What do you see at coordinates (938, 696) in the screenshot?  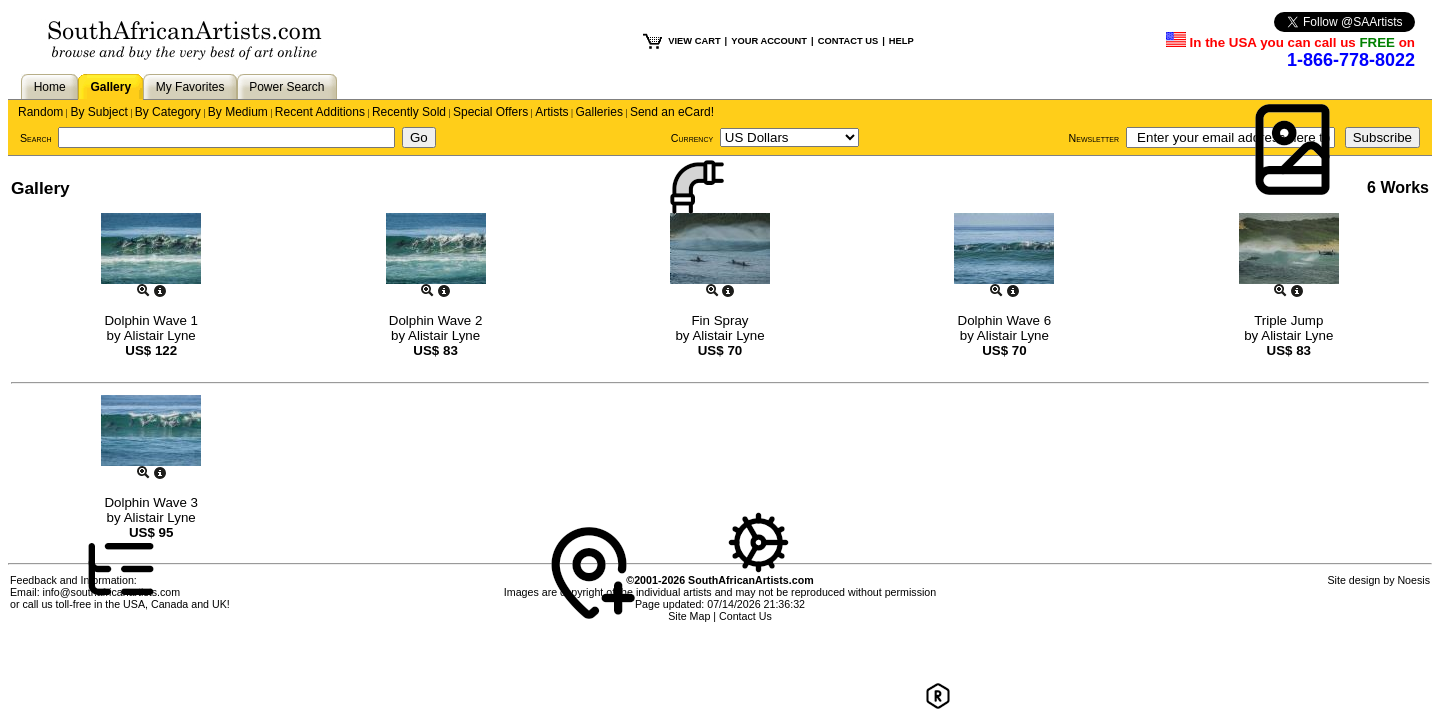 I see `indicates a hexagonal badge or label with "R" designation` at bounding box center [938, 696].